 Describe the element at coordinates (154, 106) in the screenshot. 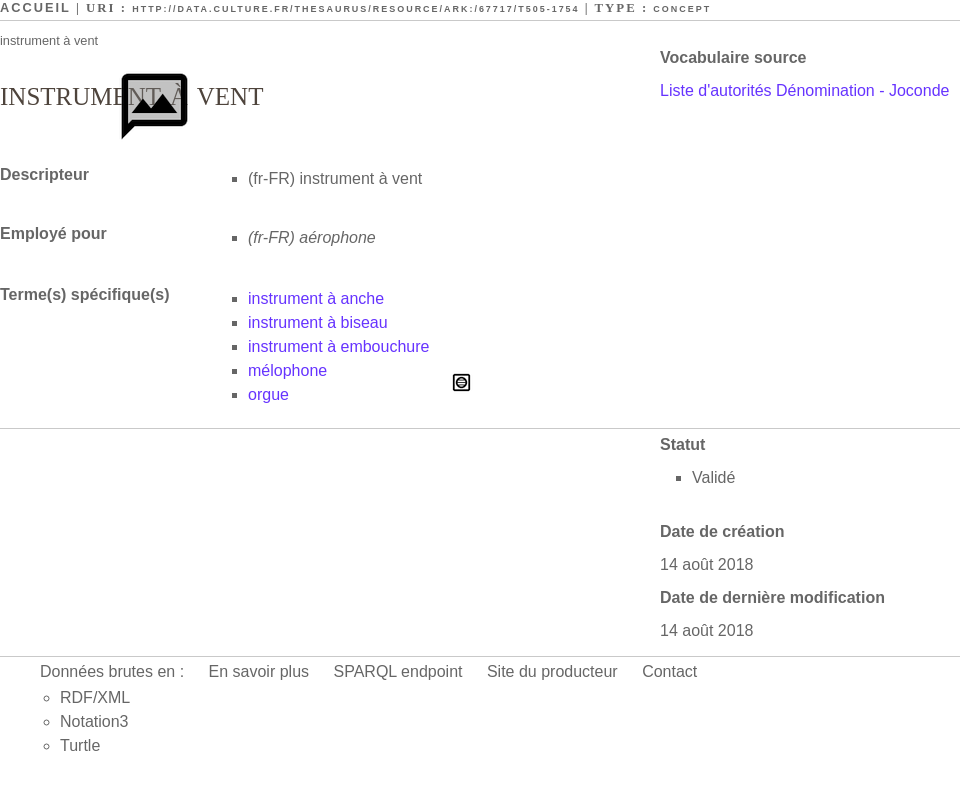

I see `send or receive a picture message (MMS)` at that location.